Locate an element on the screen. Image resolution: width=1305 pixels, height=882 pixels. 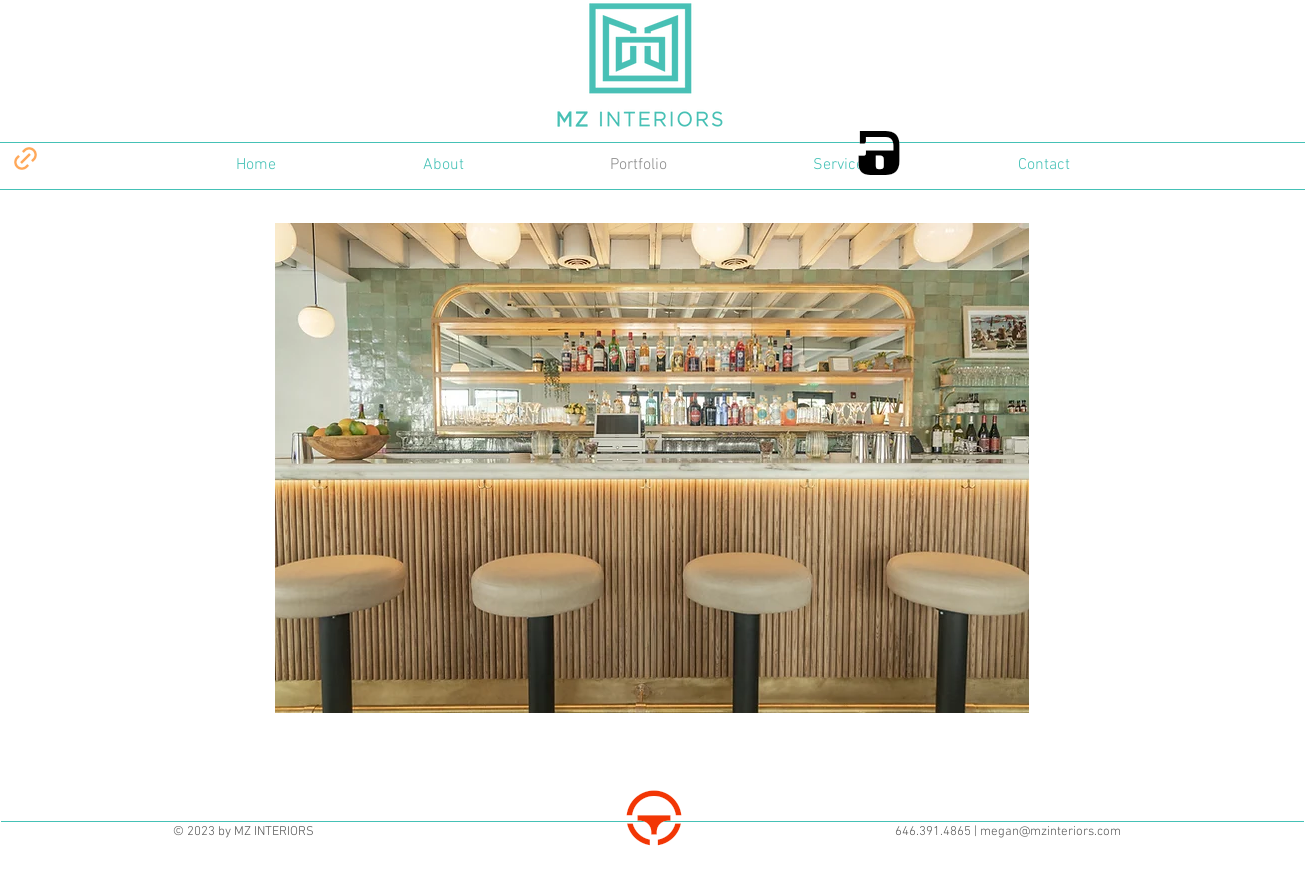
access driving or navigation mode is located at coordinates (654, 818).